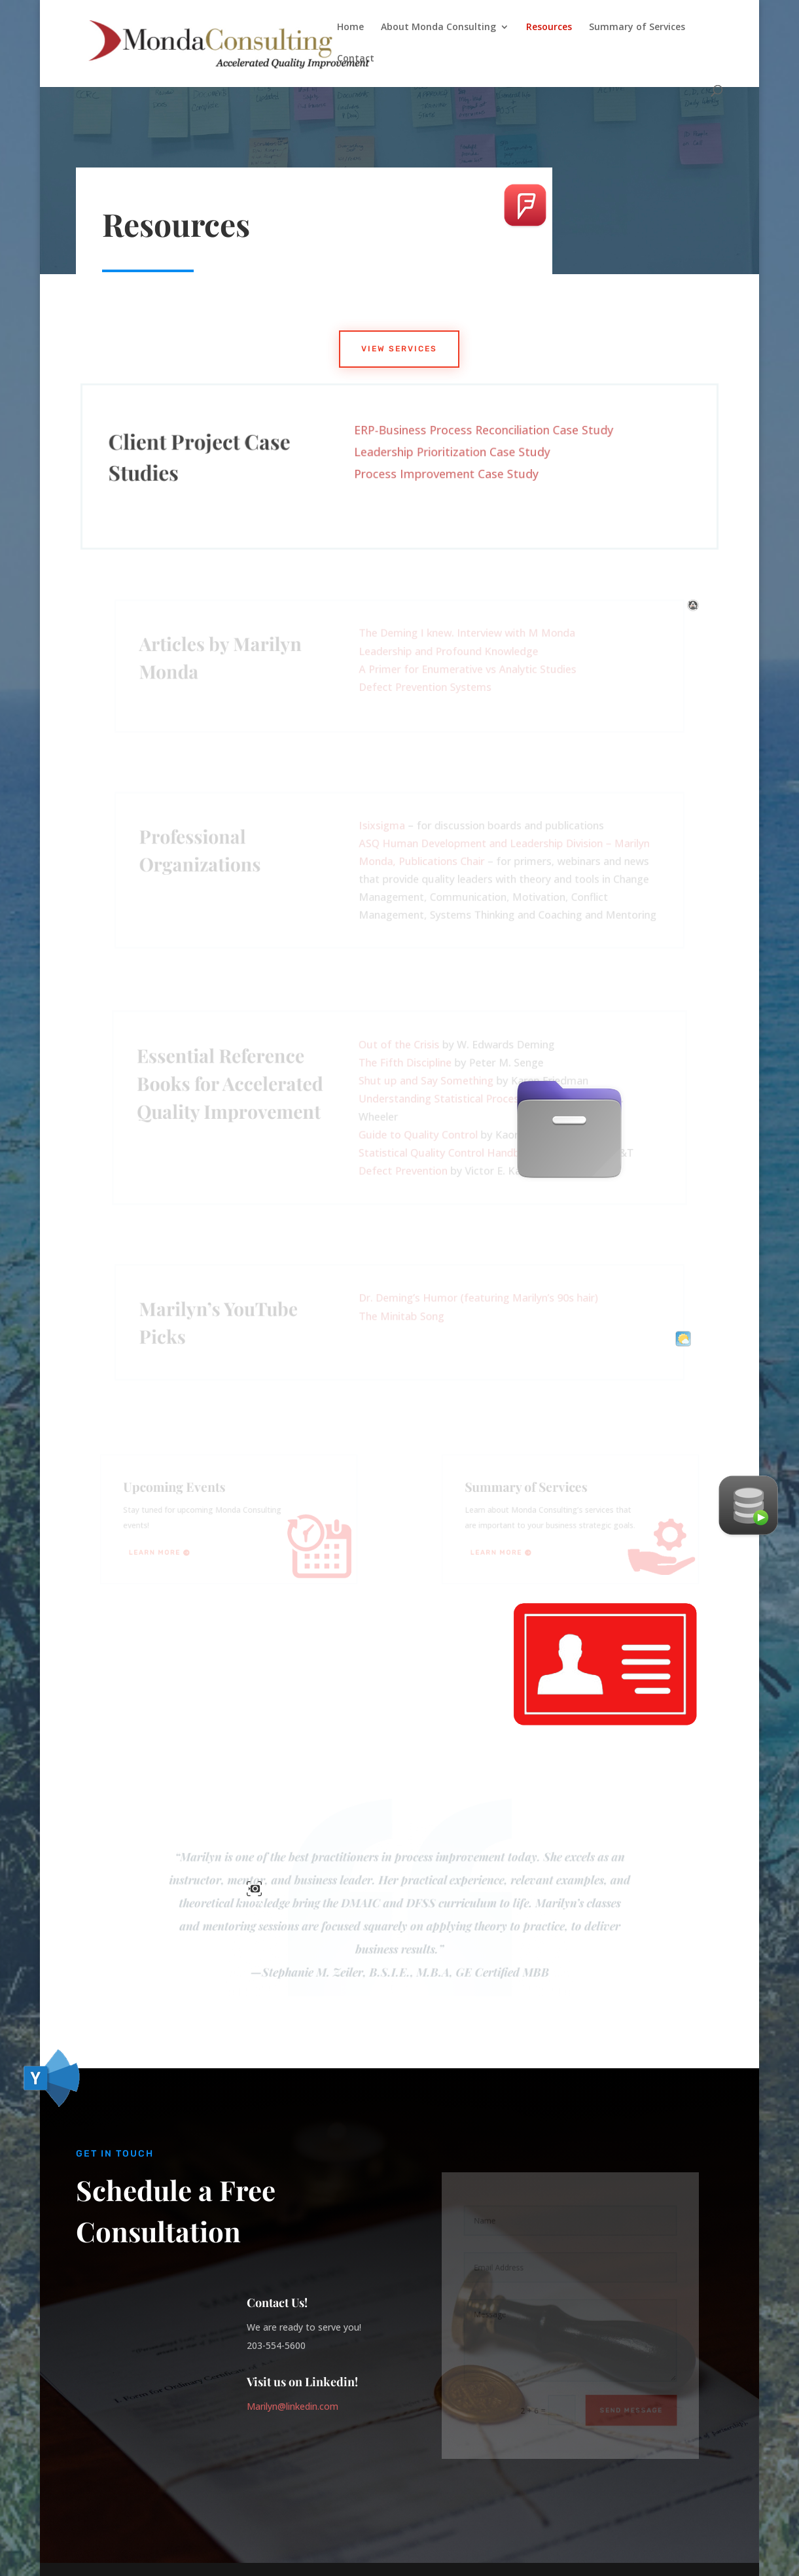 Image resolution: width=799 pixels, height=2576 pixels. What do you see at coordinates (254, 1888) in the screenshot?
I see `start screen recording with Kooha` at bounding box center [254, 1888].